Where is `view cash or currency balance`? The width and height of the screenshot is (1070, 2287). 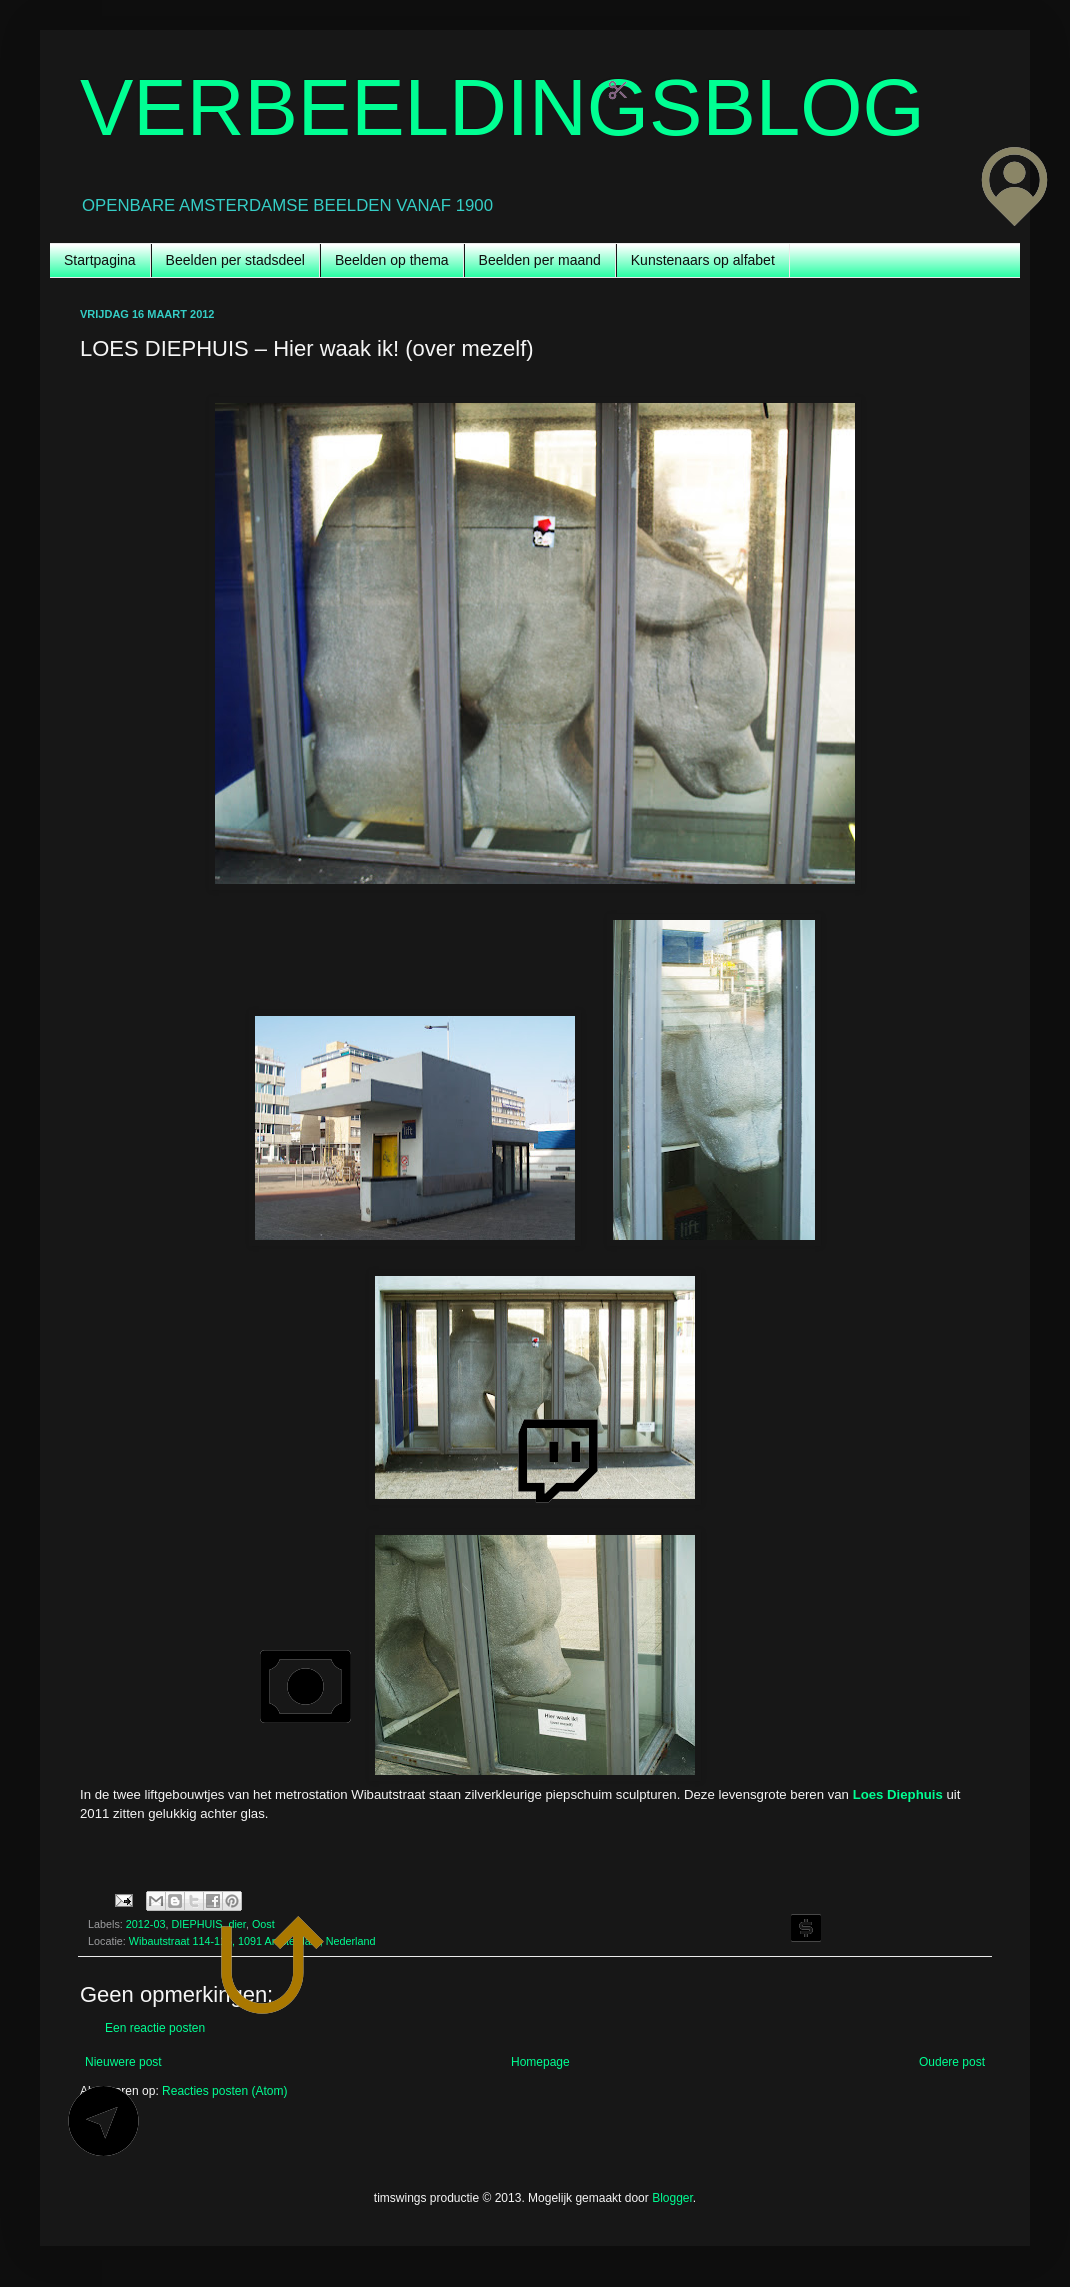 view cash or currency balance is located at coordinates (305, 1686).